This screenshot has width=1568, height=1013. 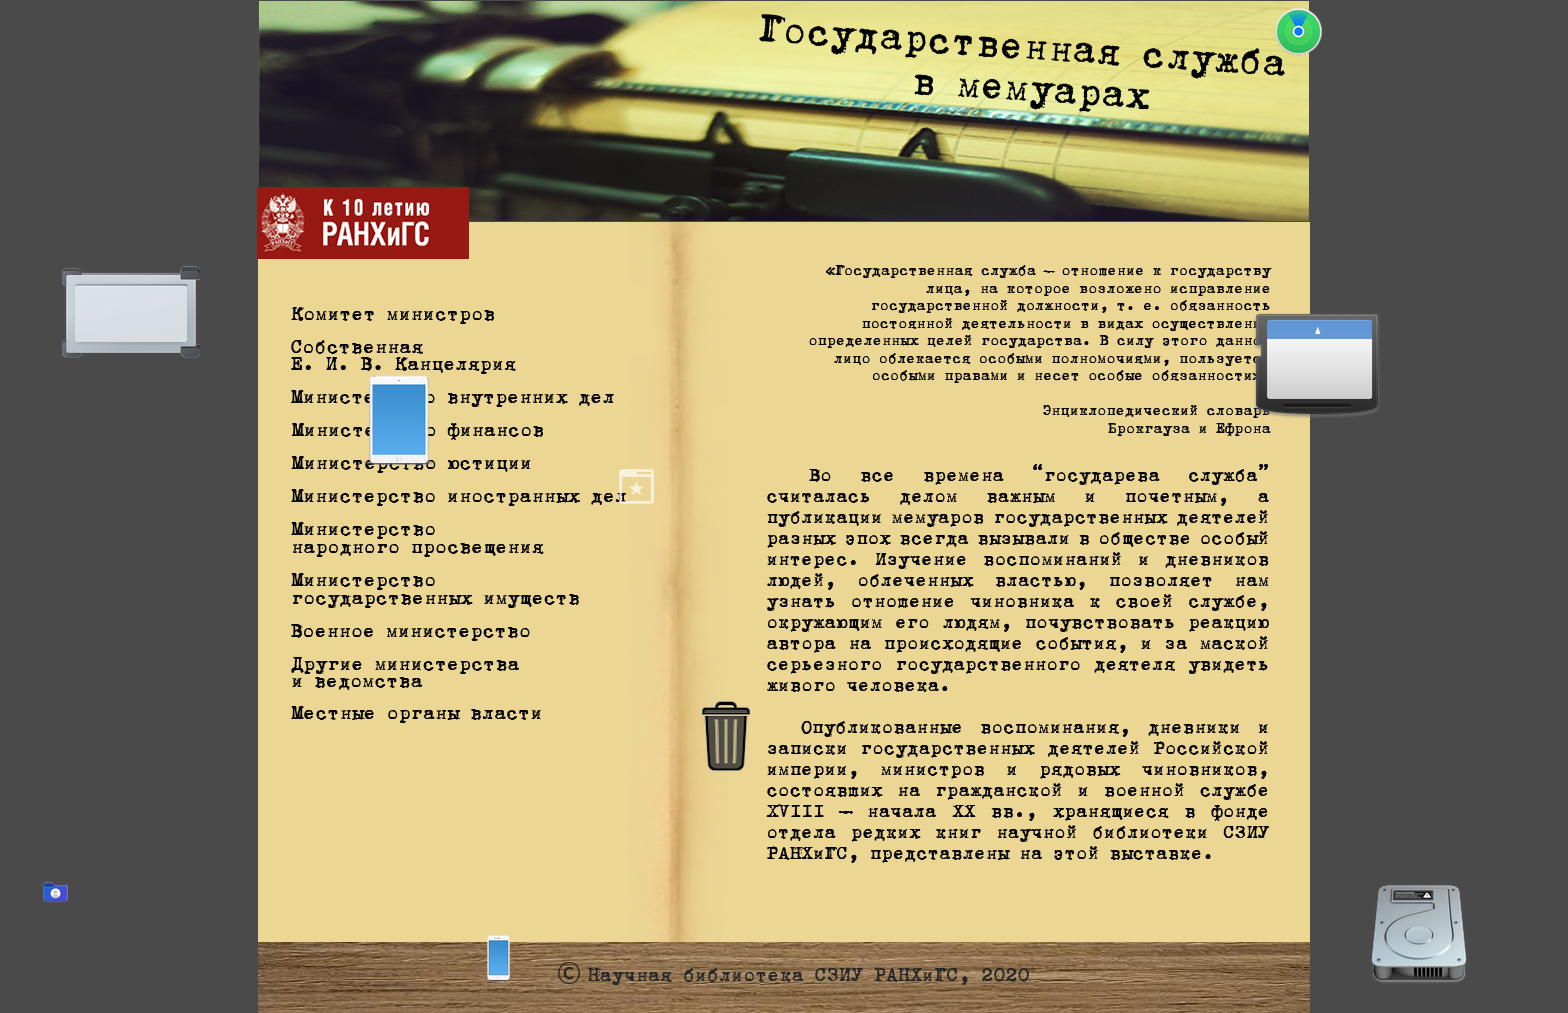 What do you see at coordinates (131, 314) in the screenshot?
I see `access device settings` at bounding box center [131, 314].